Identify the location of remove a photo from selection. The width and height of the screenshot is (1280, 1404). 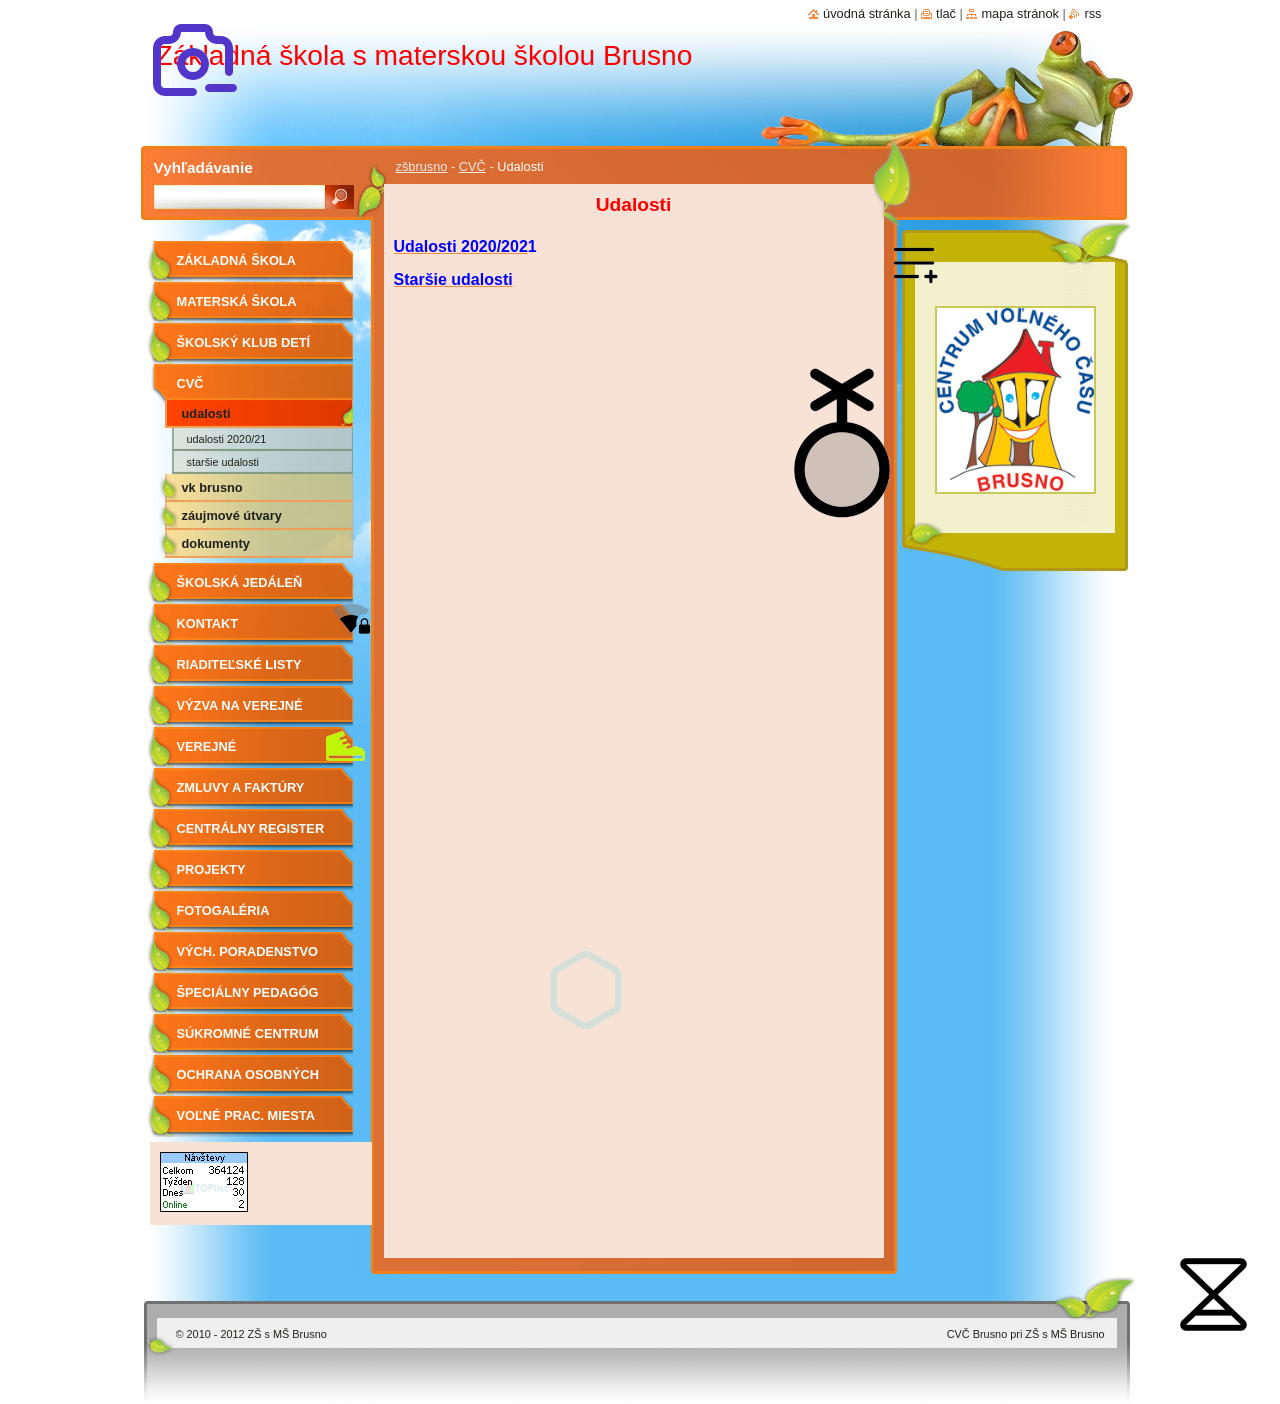
(193, 60).